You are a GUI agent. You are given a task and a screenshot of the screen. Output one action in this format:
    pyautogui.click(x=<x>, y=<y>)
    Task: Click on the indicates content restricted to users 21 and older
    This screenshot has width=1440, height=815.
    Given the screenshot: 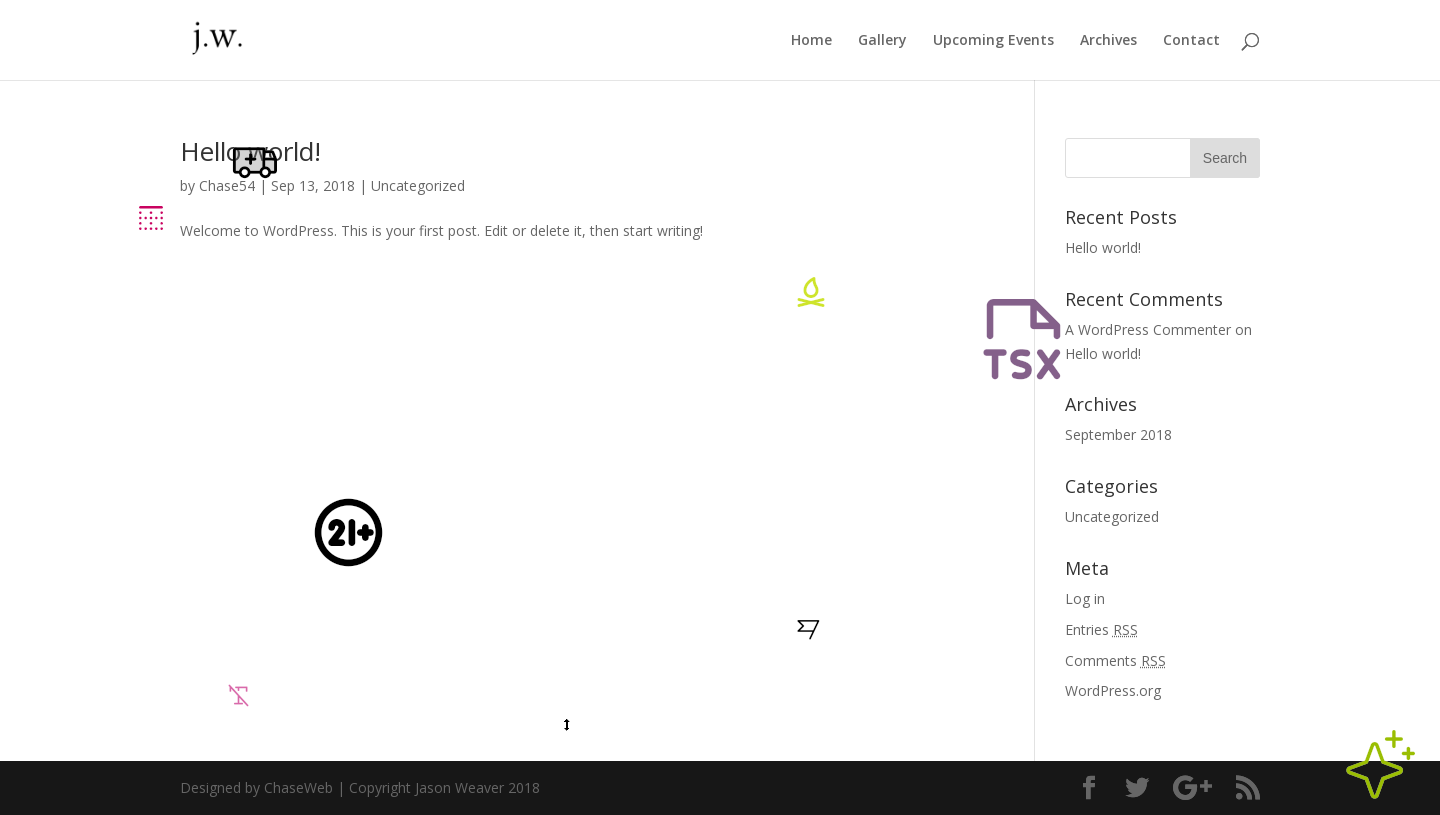 What is the action you would take?
    pyautogui.click(x=348, y=532)
    